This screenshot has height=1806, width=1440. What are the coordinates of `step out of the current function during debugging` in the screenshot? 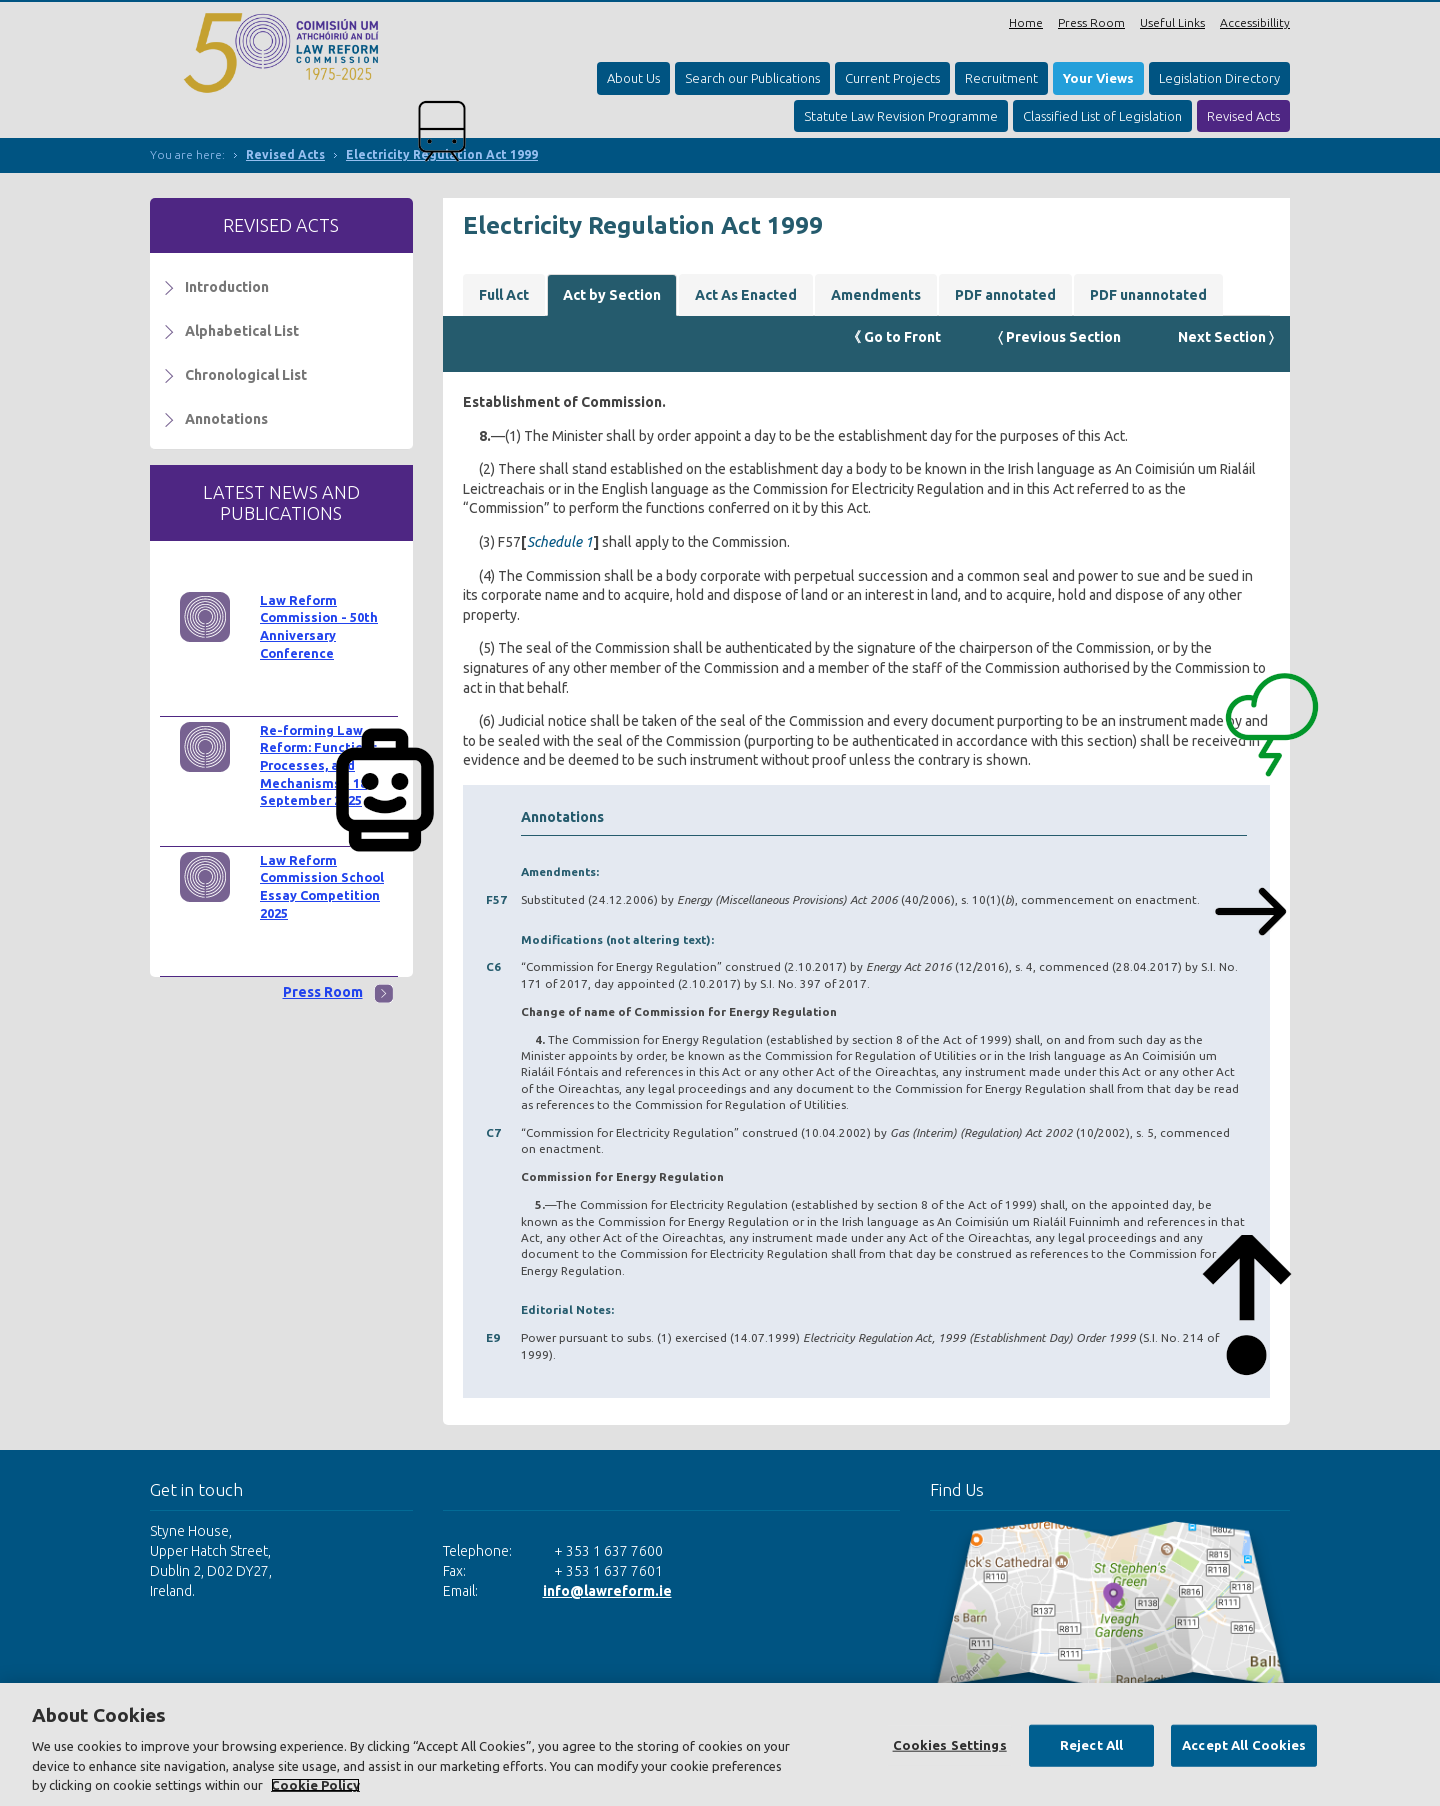 It's located at (1247, 1305).